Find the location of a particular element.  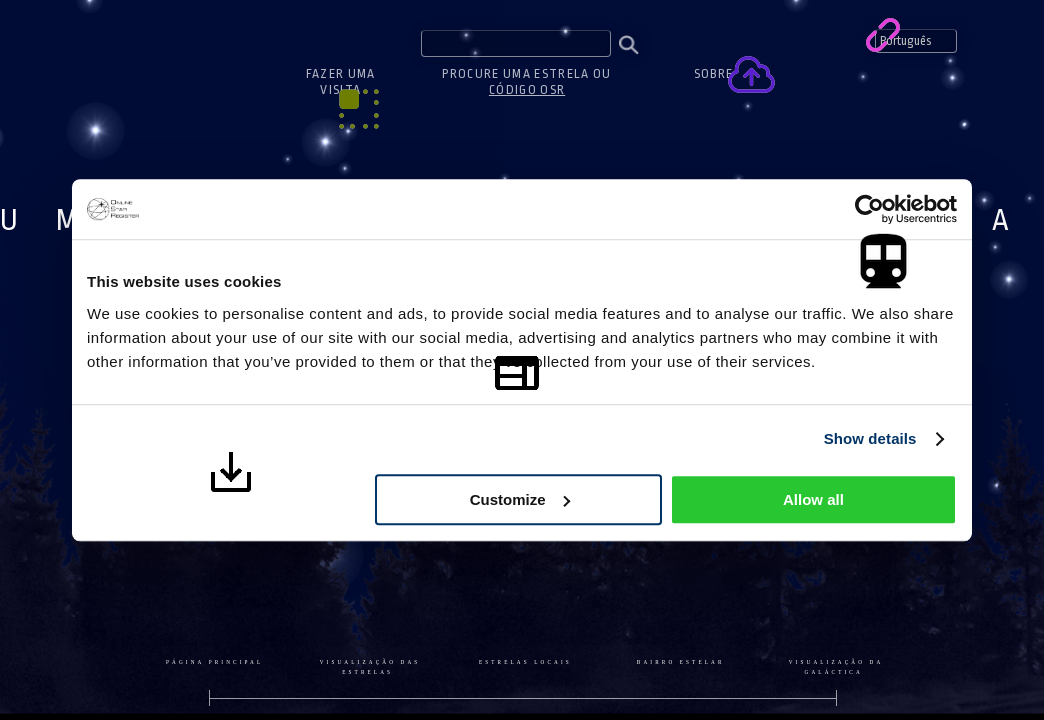

align content to top-left corner is located at coordinates (359, 109).